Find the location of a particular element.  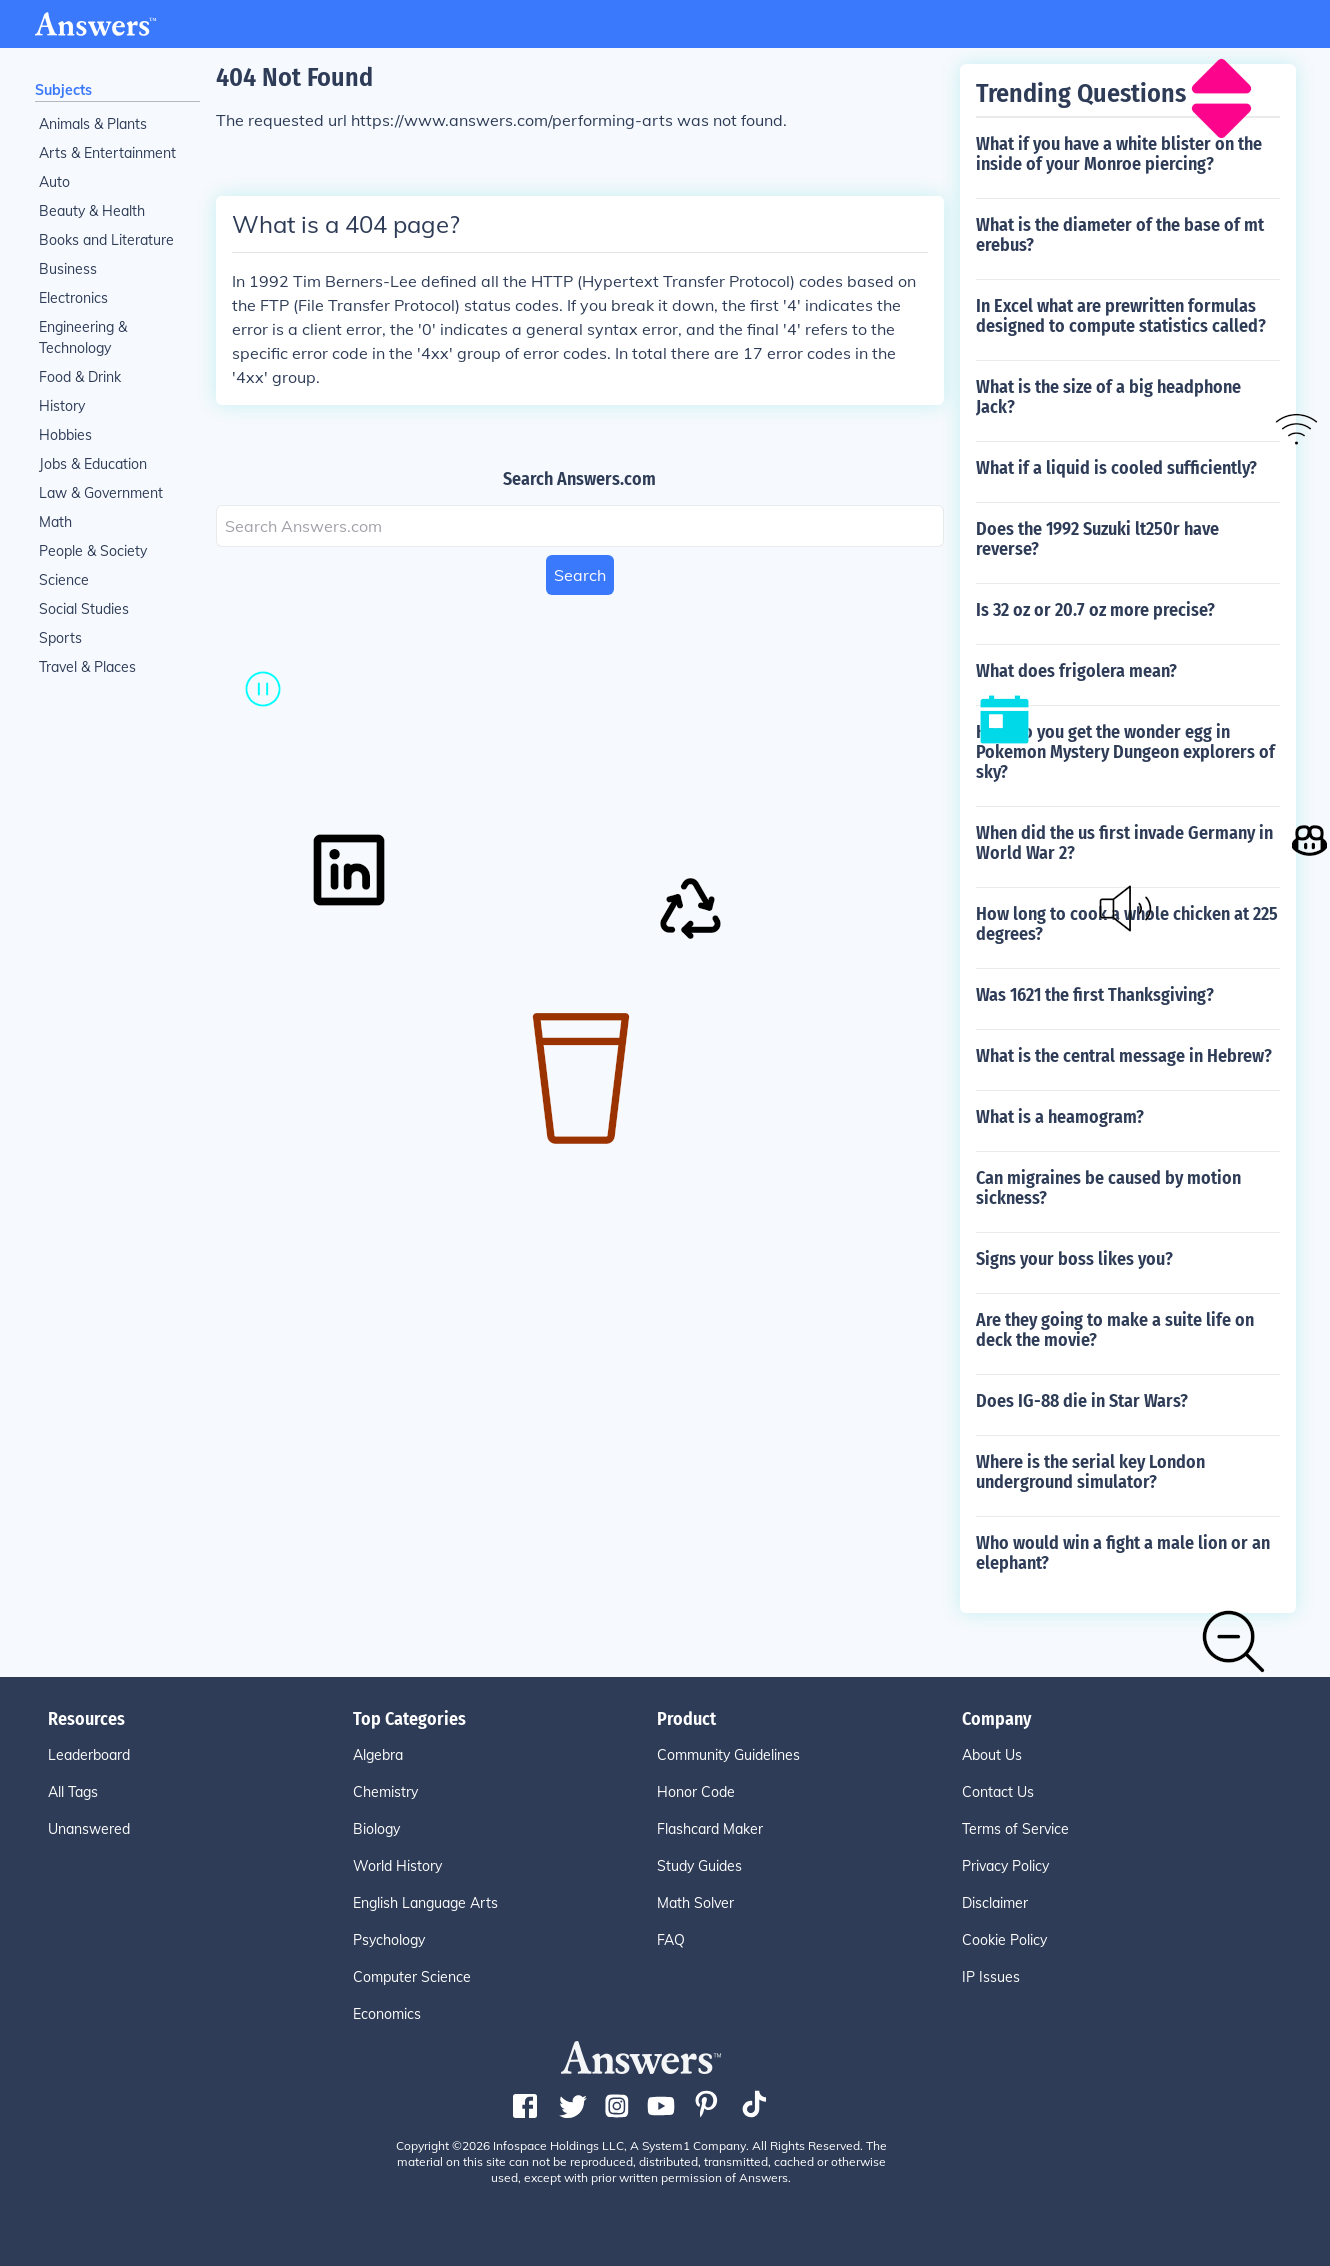

recycle or move item to recycling bin is located at coordinates (690, 908).